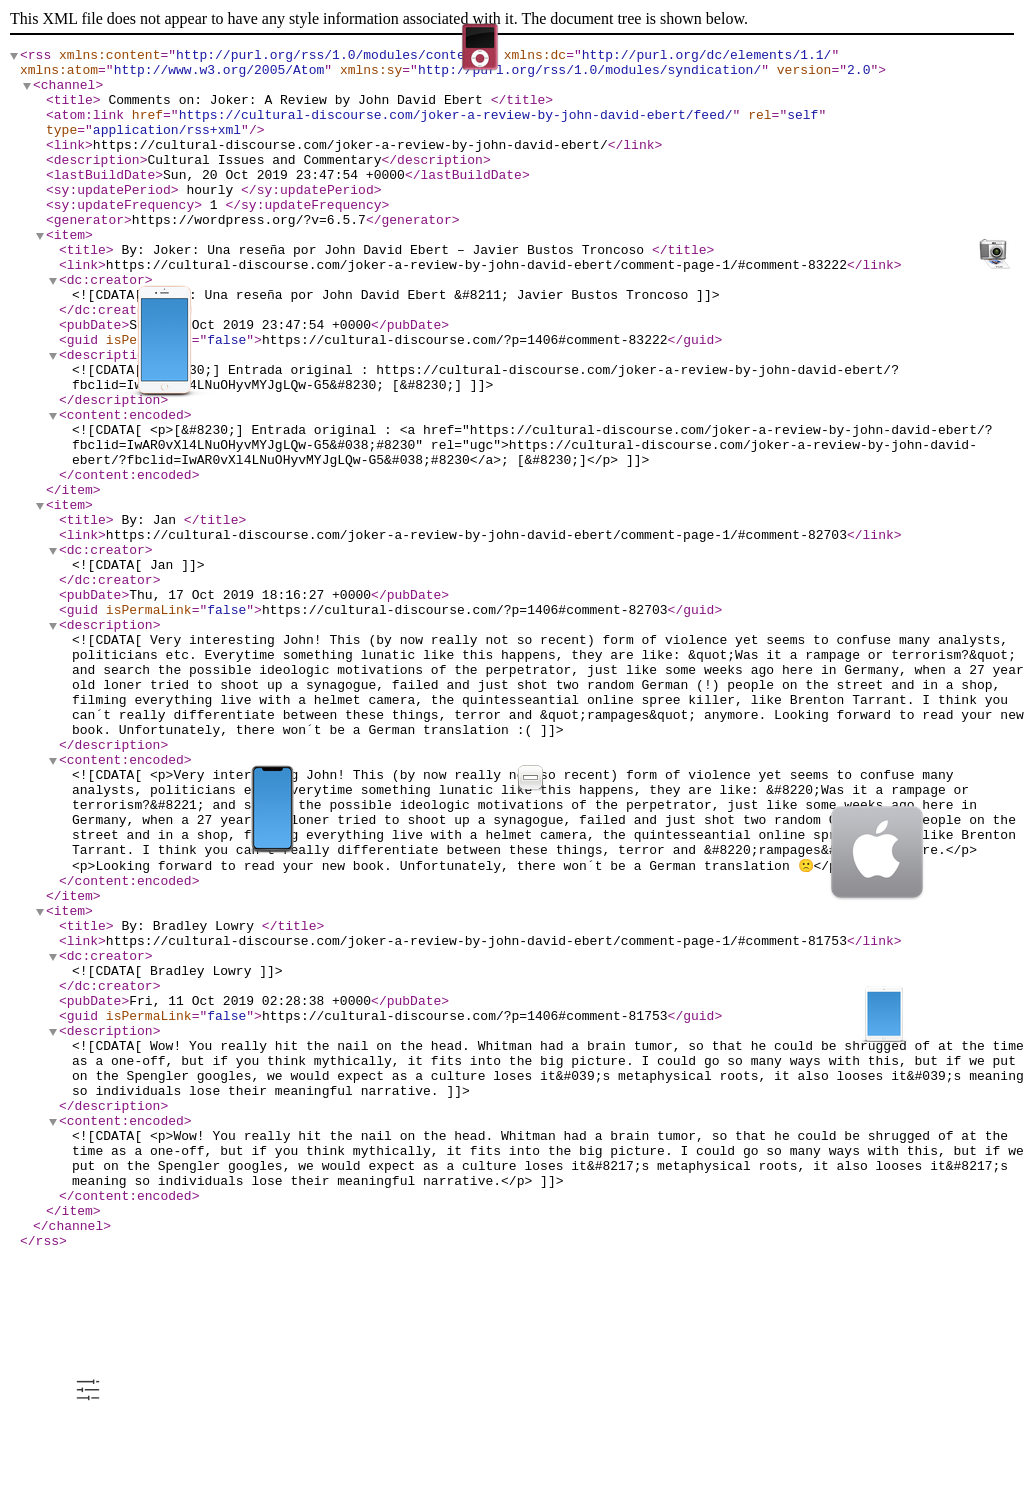 The height and width of the screenshot is (1488, 1024). What do you see at coordinates (88, 1389) in the screenshot?
I see `adjust audio equalizer settings` at bounding box center [88, 1389].